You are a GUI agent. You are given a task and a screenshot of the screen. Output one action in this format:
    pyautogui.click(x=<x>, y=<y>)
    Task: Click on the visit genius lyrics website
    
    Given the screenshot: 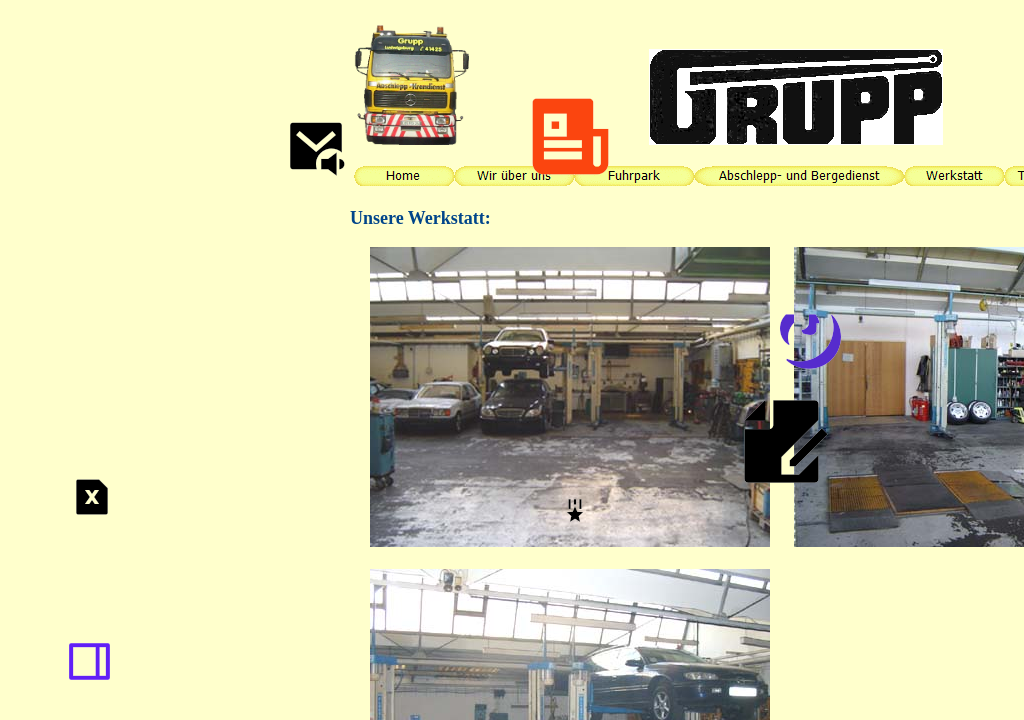 What is the action you would take?
    pyautogui.click(x=810, y=341)
    